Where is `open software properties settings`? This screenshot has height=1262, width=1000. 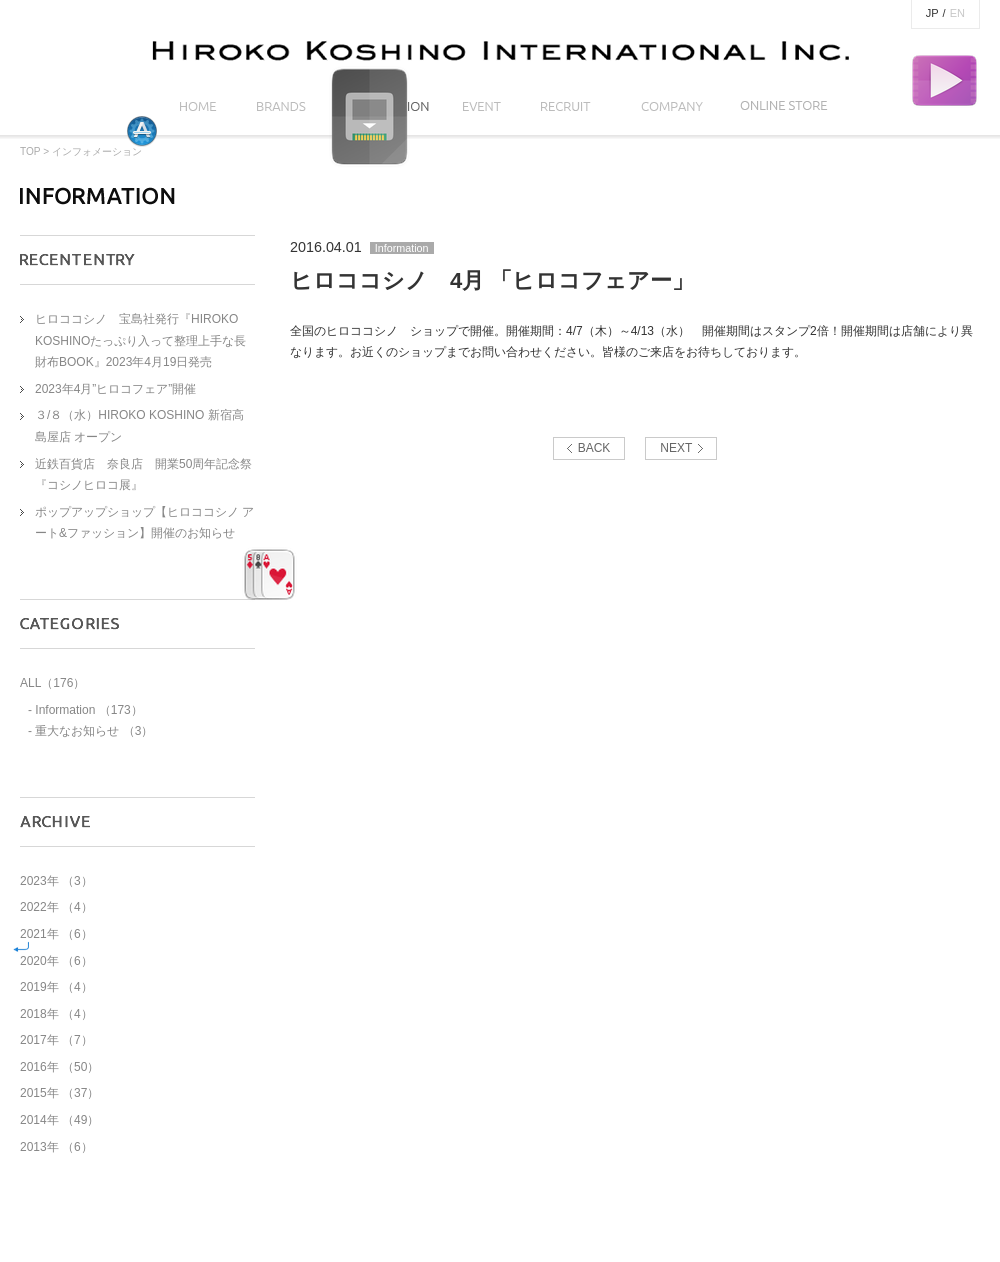
open software properties settings is located at coordinates (142, 131).